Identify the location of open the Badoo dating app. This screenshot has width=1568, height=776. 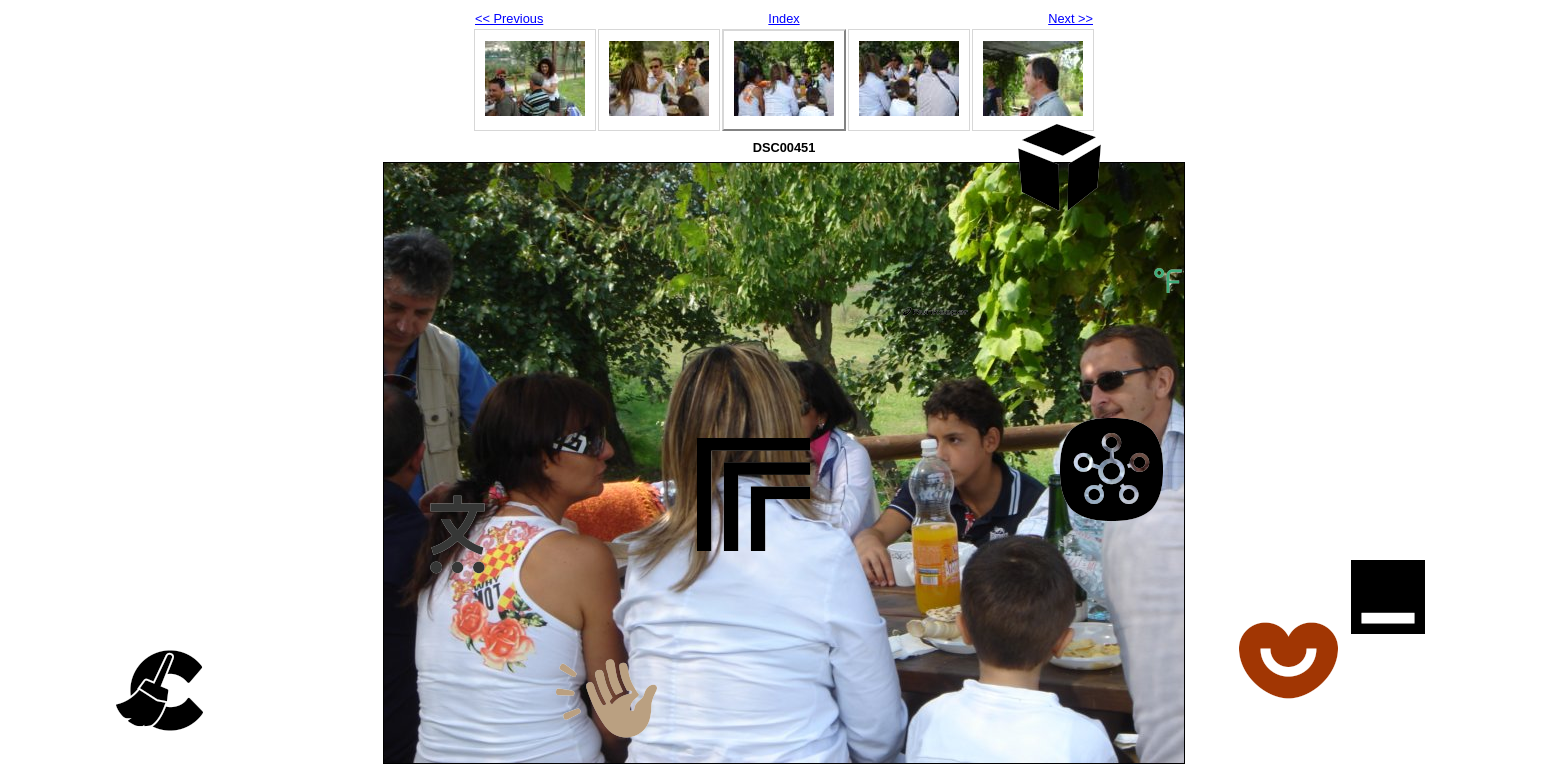
(1288, 660).